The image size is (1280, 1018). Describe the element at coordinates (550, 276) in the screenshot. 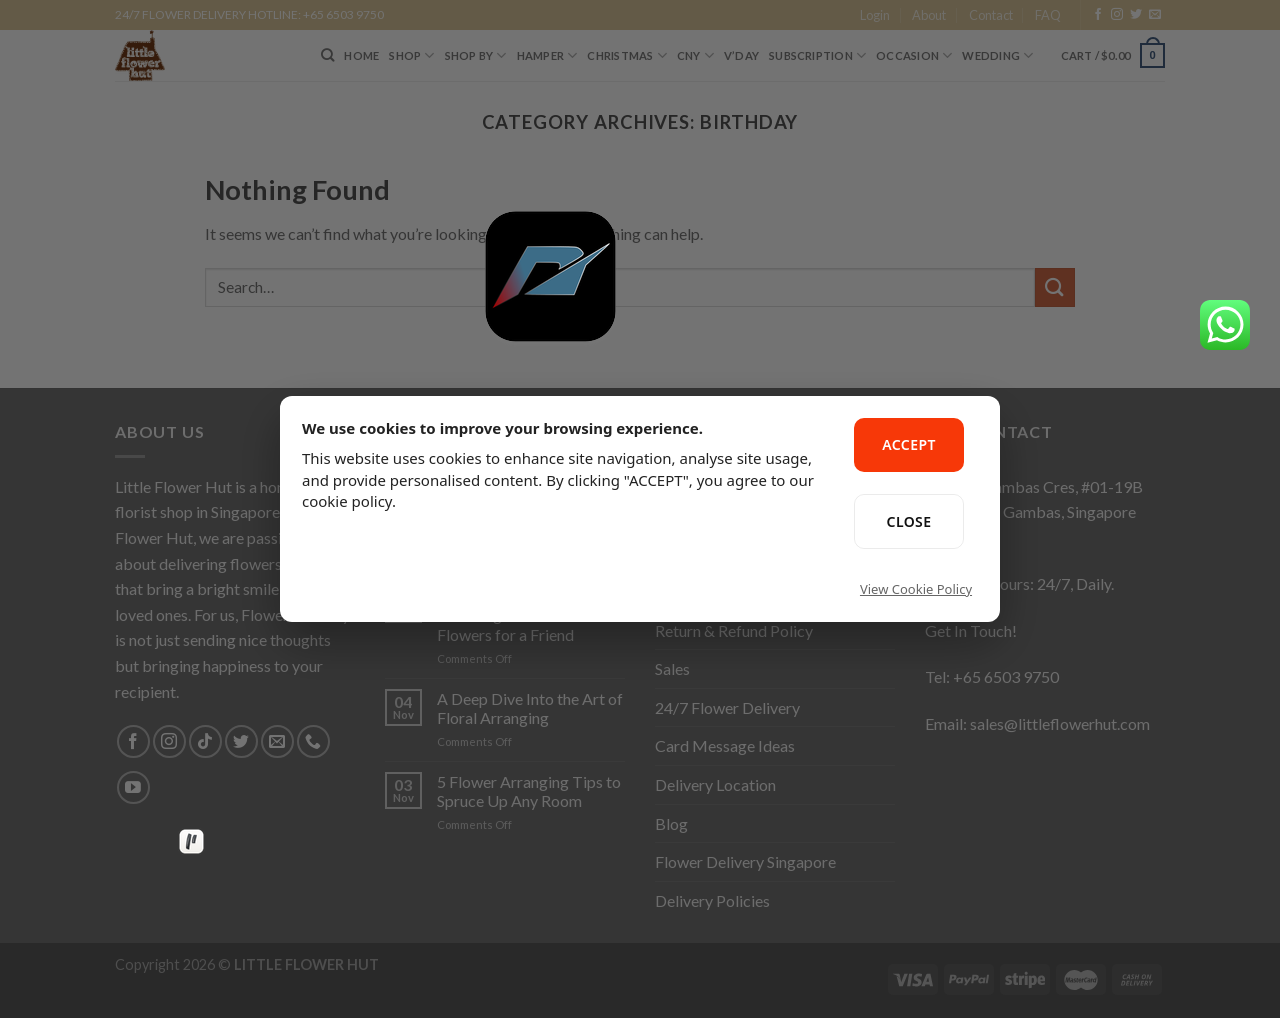

I see `launch need for speed rivals game` at that location.